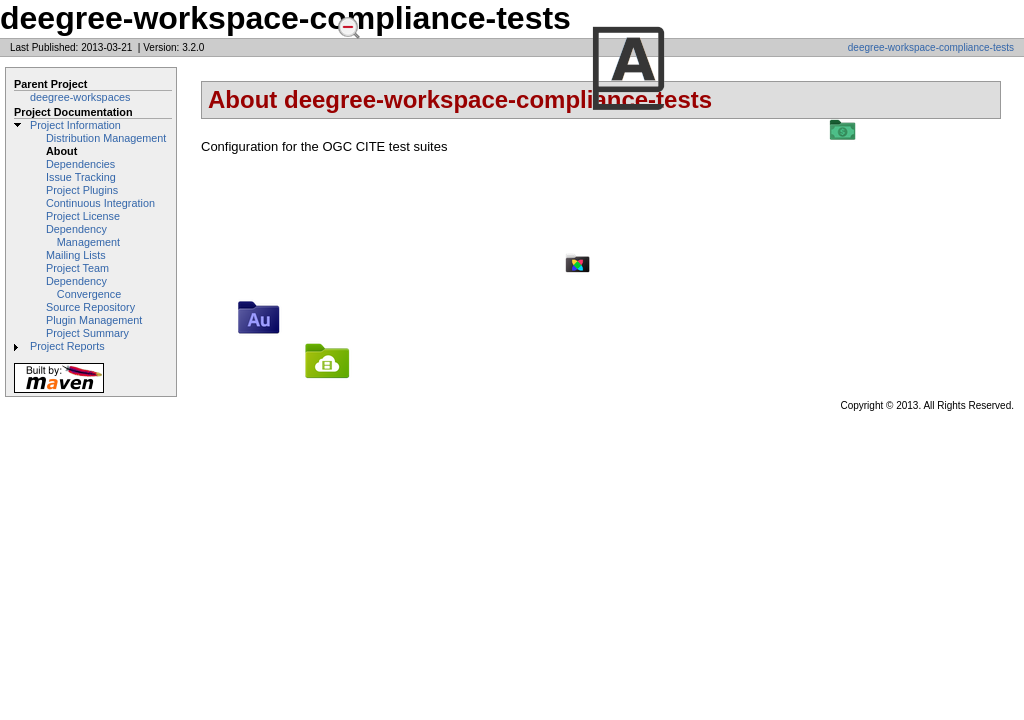 This screenshot has width=1024, height=720. Describe the element at coordinates (327, 362) in the screenshot. I see `open 4k video downloader folder` at that location.